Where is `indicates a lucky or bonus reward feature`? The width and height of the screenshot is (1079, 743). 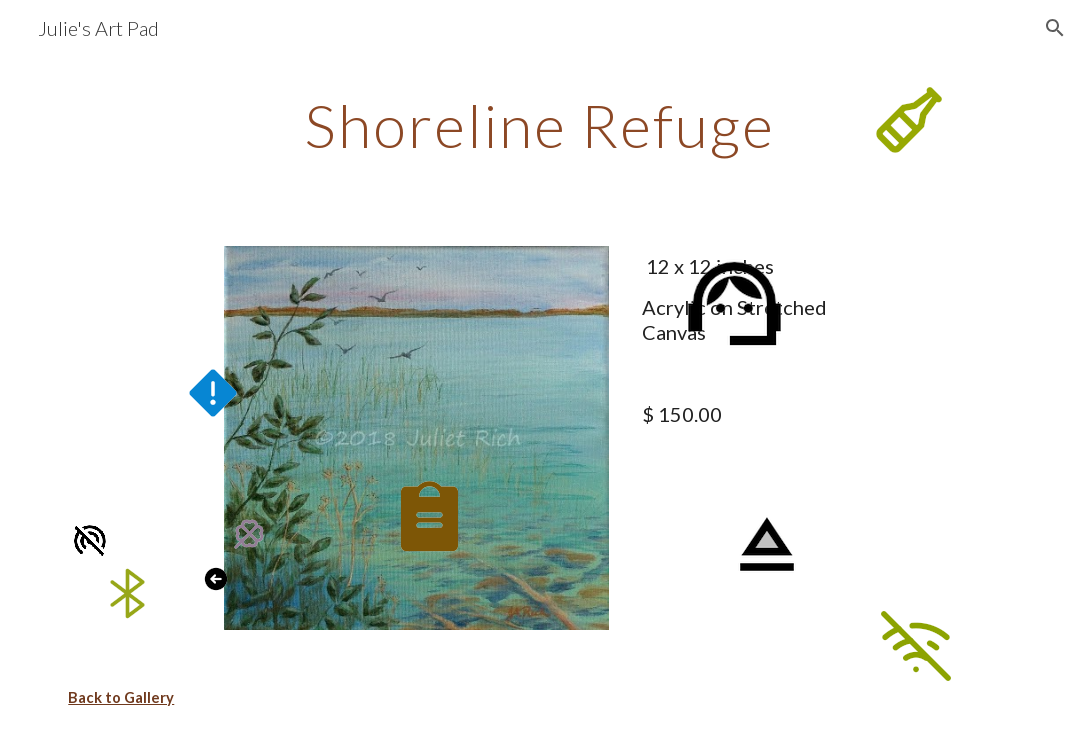
indicates a lucky or bonus reward feature is located at coordinates (249, 533).